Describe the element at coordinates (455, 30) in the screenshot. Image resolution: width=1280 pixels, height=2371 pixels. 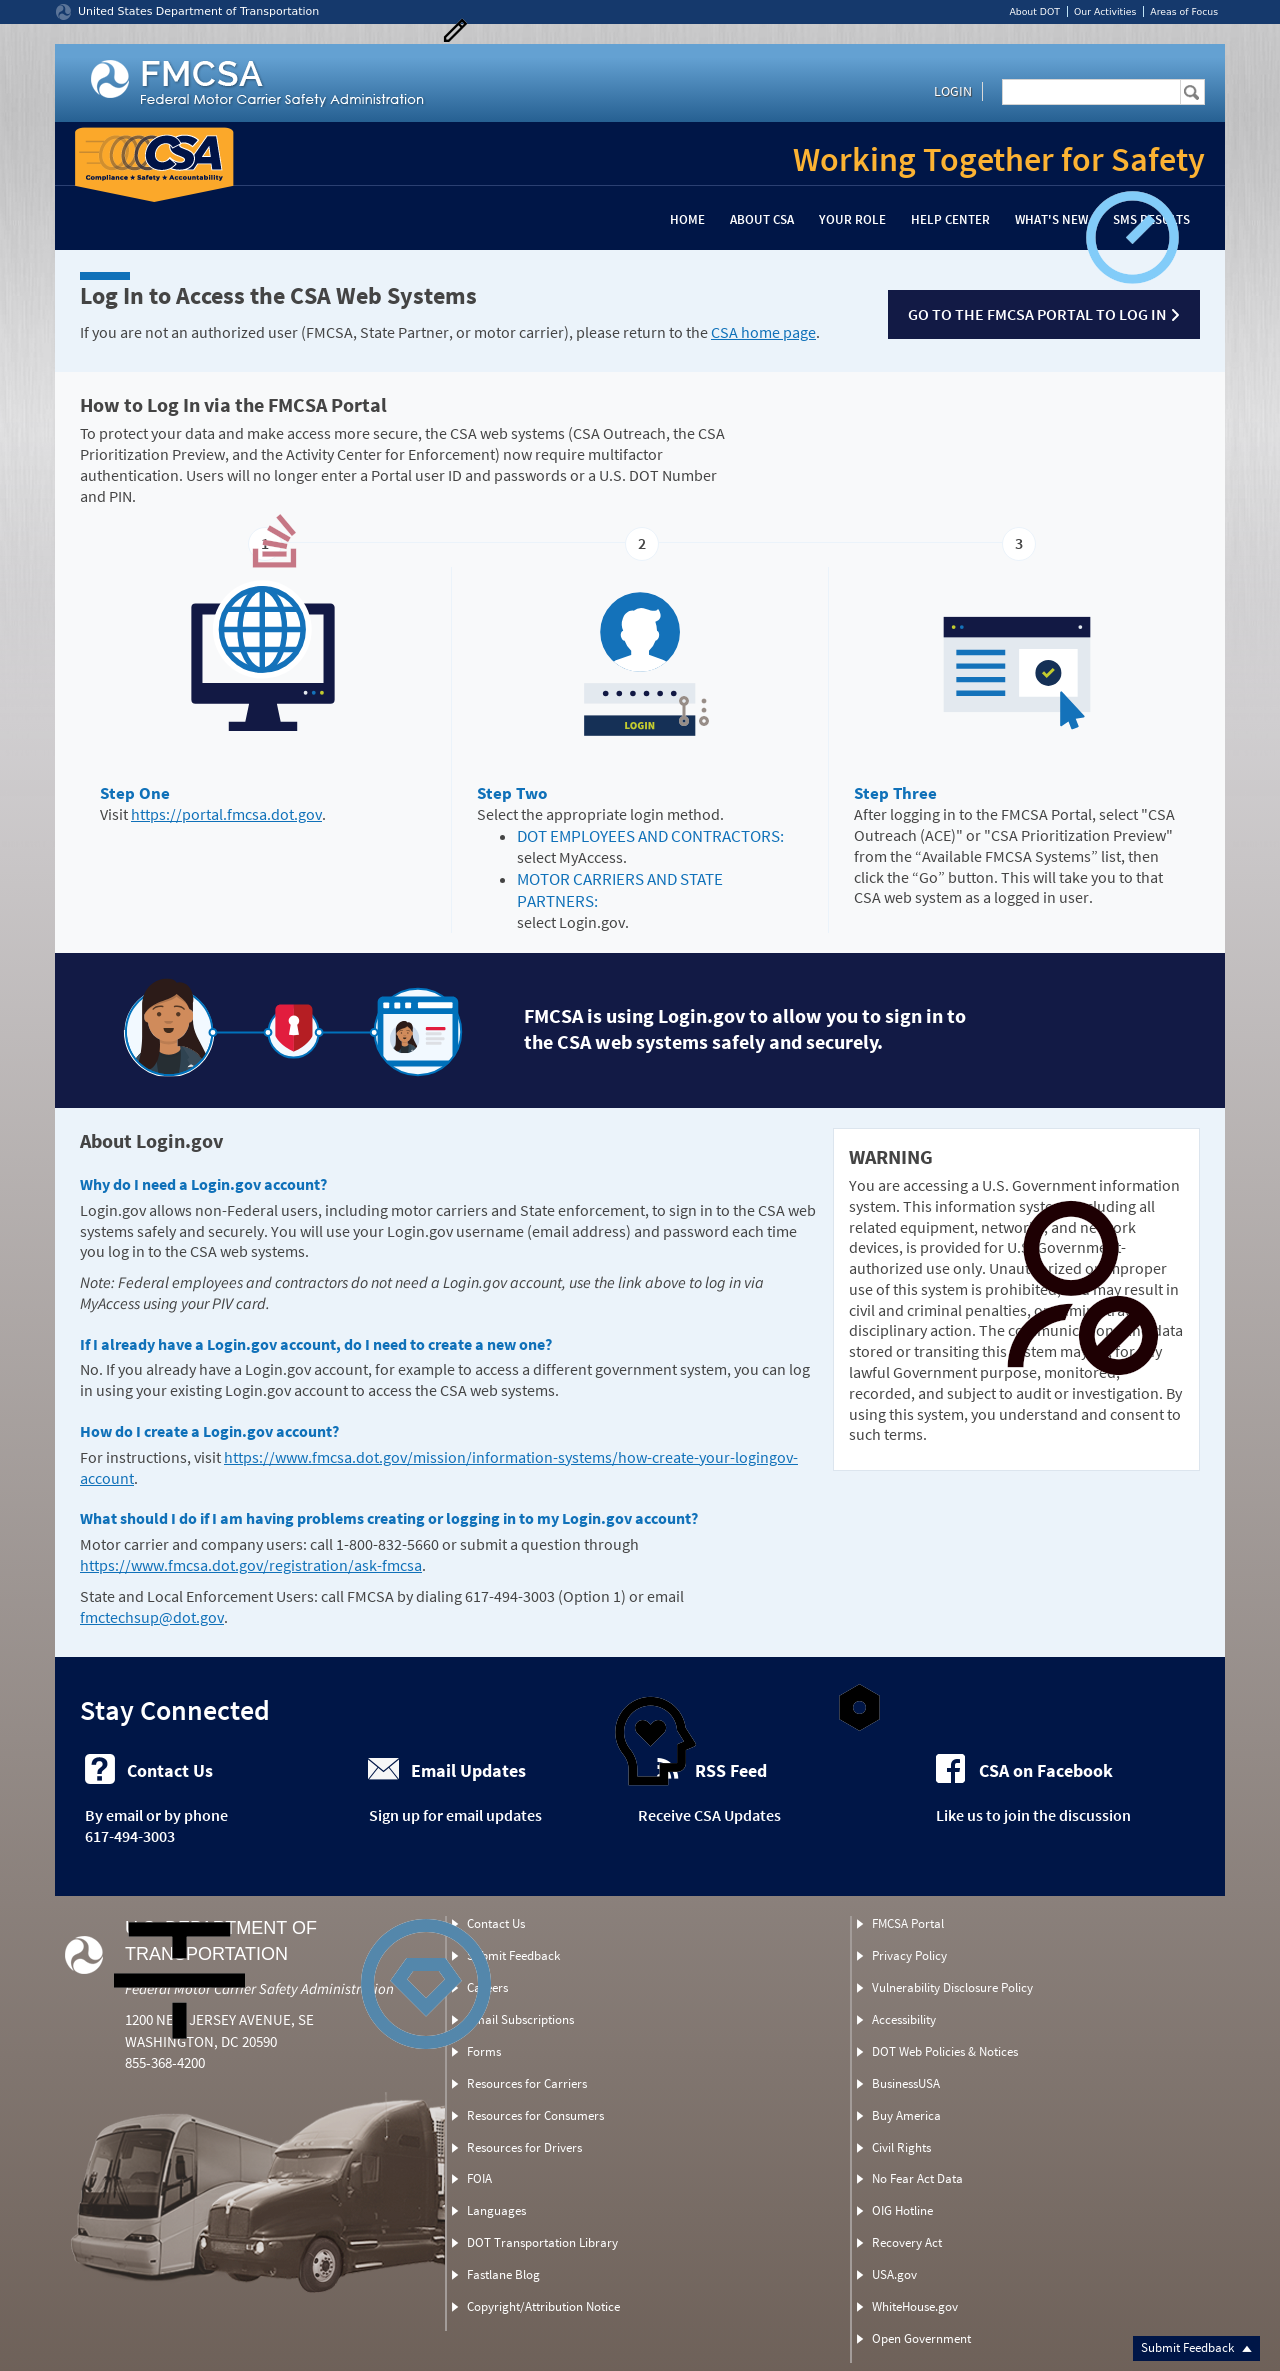
I see `edit content or text` at that location.